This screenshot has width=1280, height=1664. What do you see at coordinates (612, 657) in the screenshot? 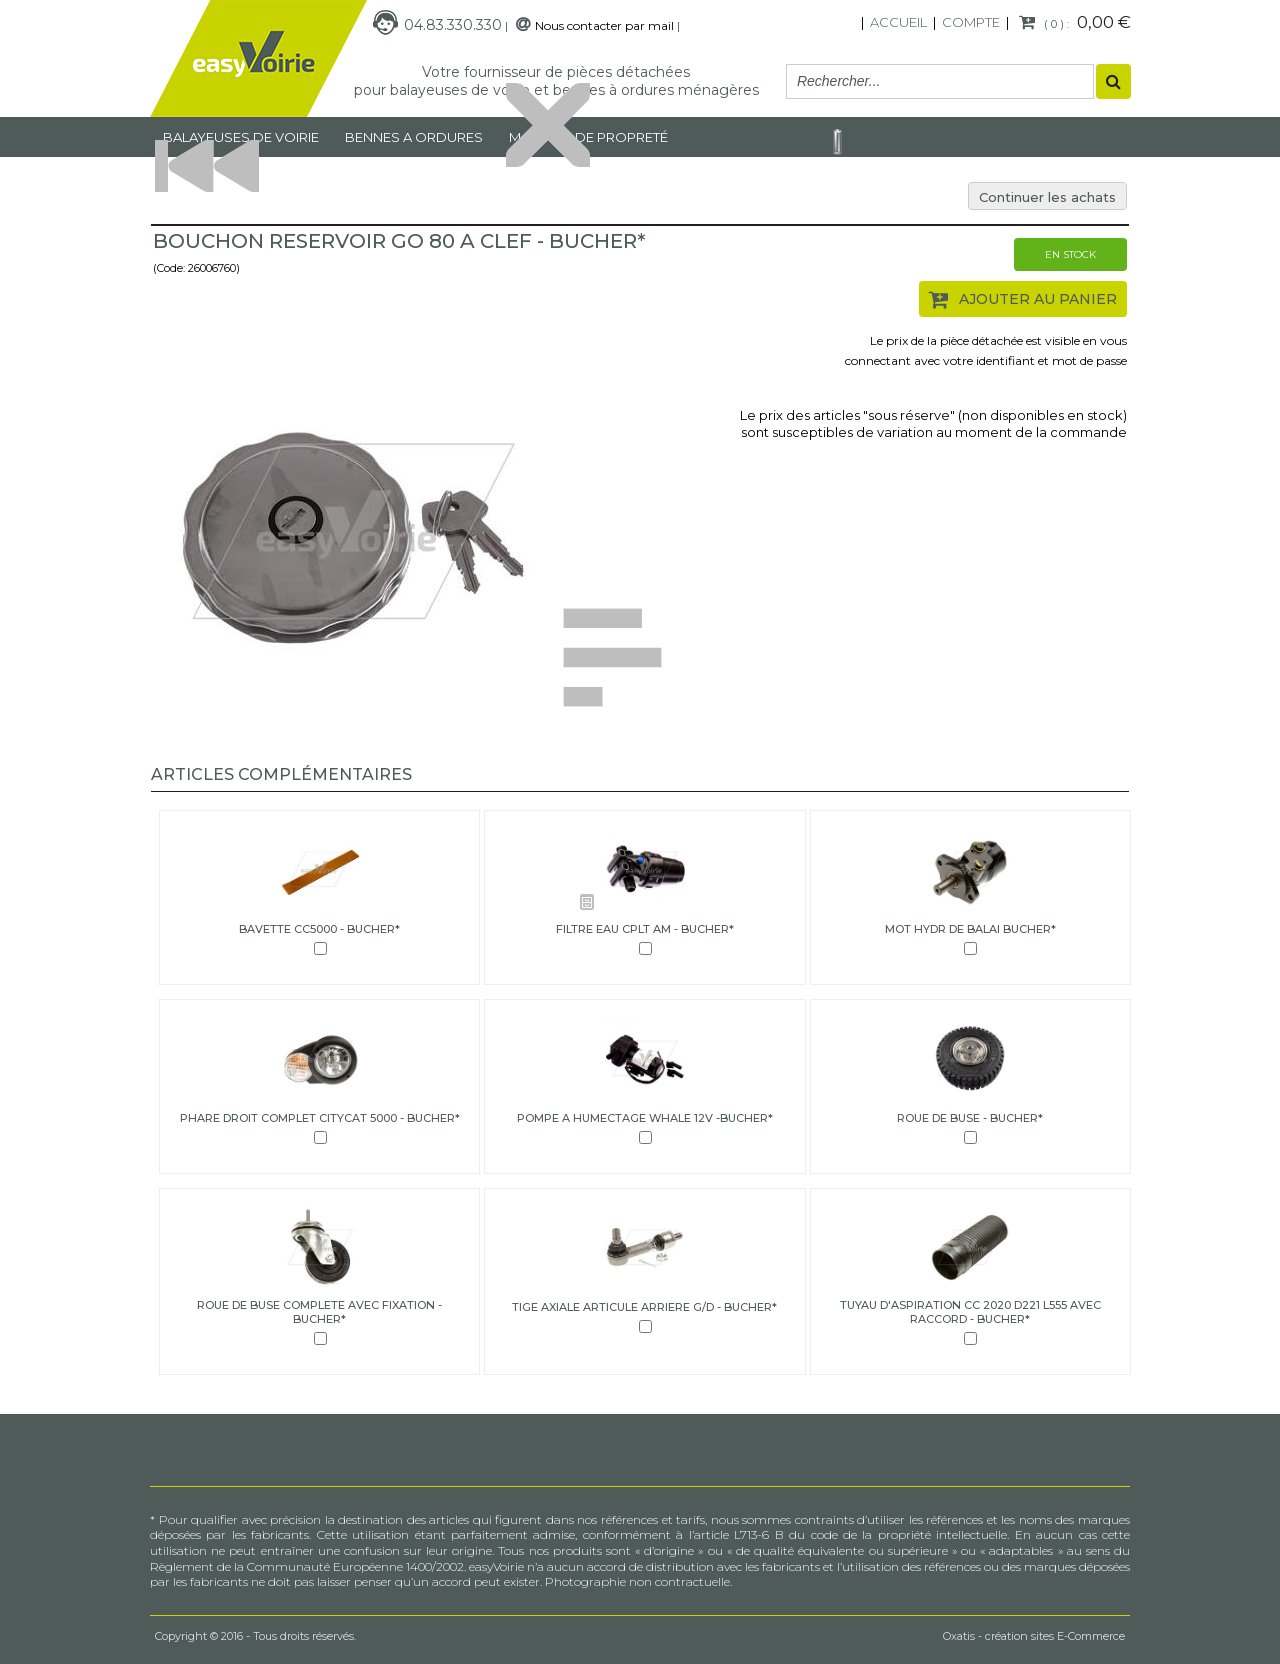
I see `align text to the left margin` at bounding box center [612, 657].